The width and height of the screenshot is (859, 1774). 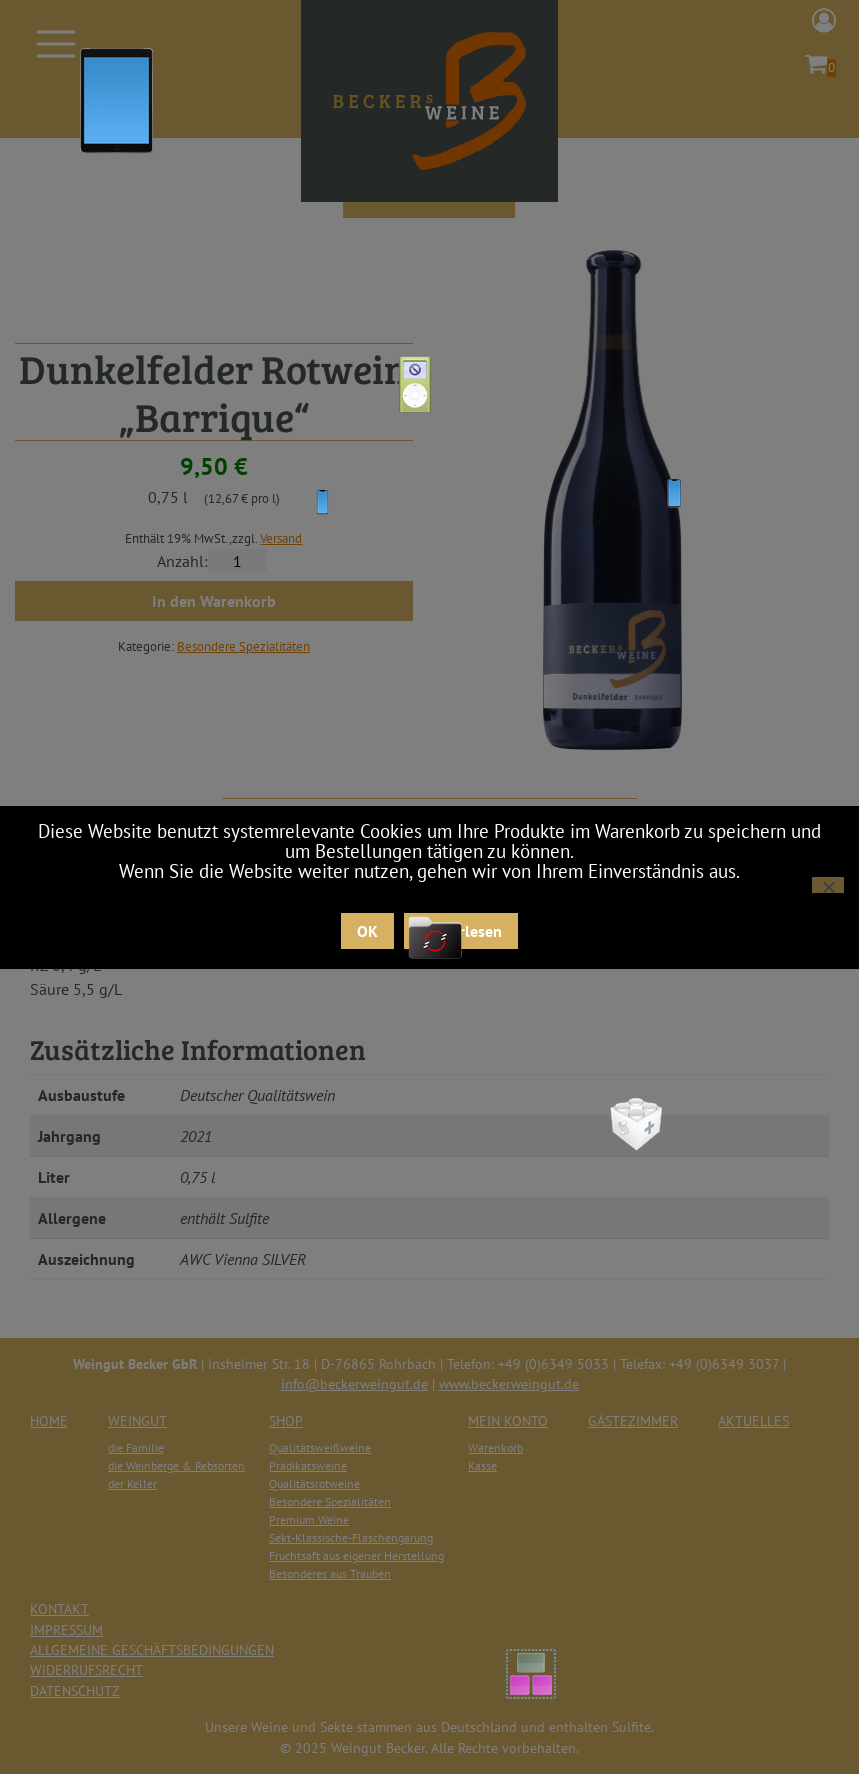 What do you see at coordinates (636, 1124) in the screenshot?
I see `scripting addition or plugin component for script editor` at bounding box center [636, 1124].